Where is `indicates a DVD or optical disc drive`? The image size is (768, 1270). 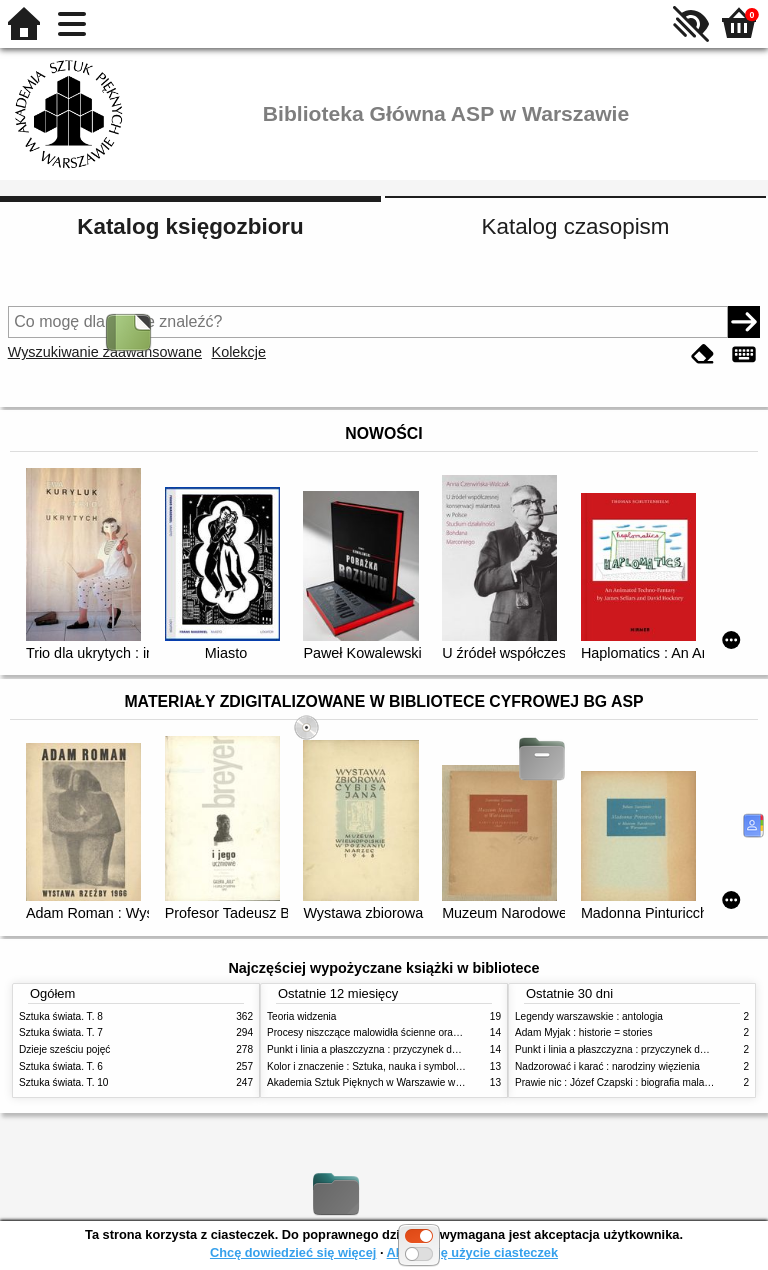 indicates a DVD or optical disc drive is located at coordinates (306, 727).